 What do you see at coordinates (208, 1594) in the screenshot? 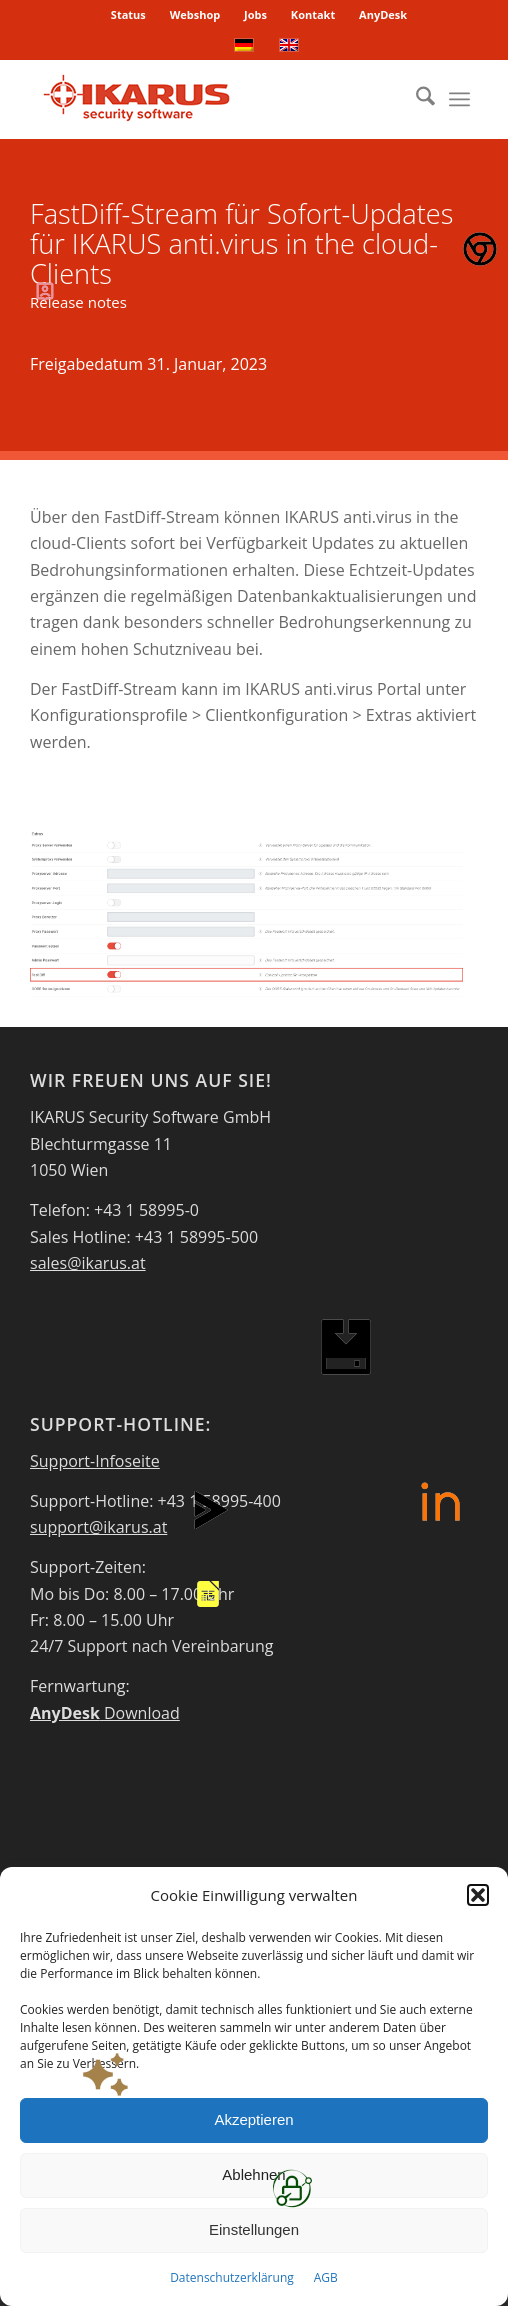
I see `open LibreOffice Impress presentation software` at bounding box center [208, 1594].